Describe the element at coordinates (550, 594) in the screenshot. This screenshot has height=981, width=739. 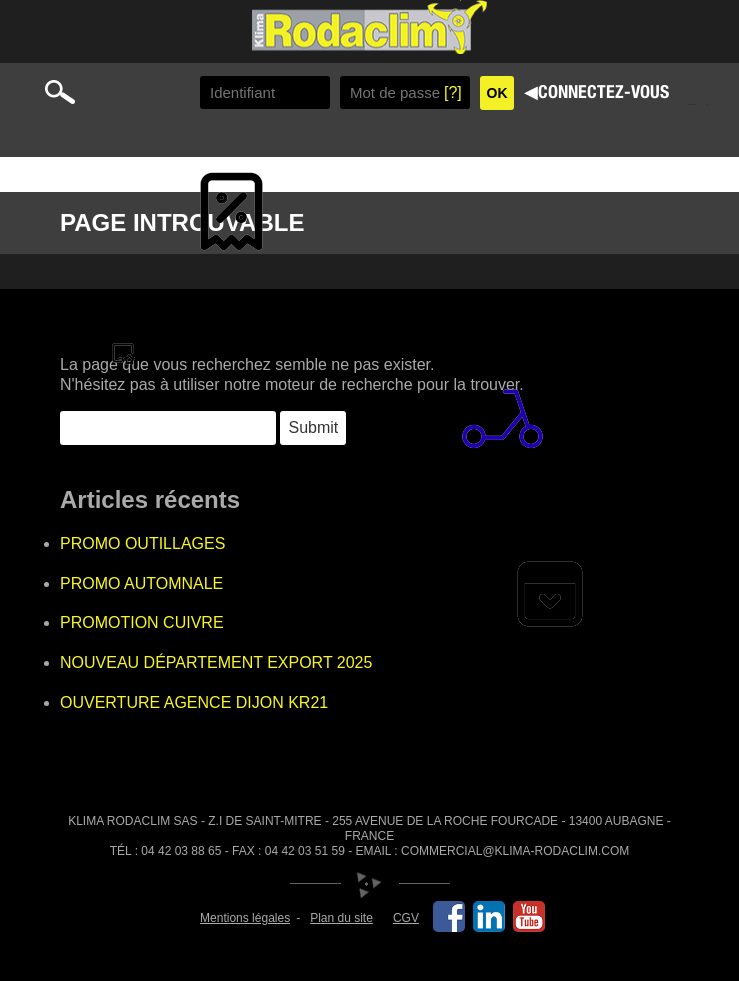
I see `expand the navigation bar` at that location.